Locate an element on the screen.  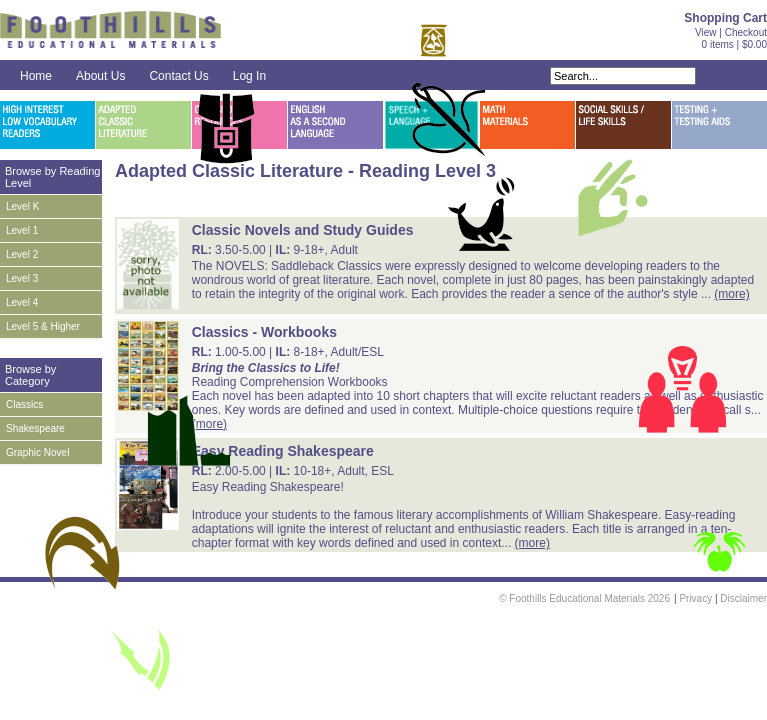
decorative icon representing circus or entertainment games is located at coordinates (484, 213).